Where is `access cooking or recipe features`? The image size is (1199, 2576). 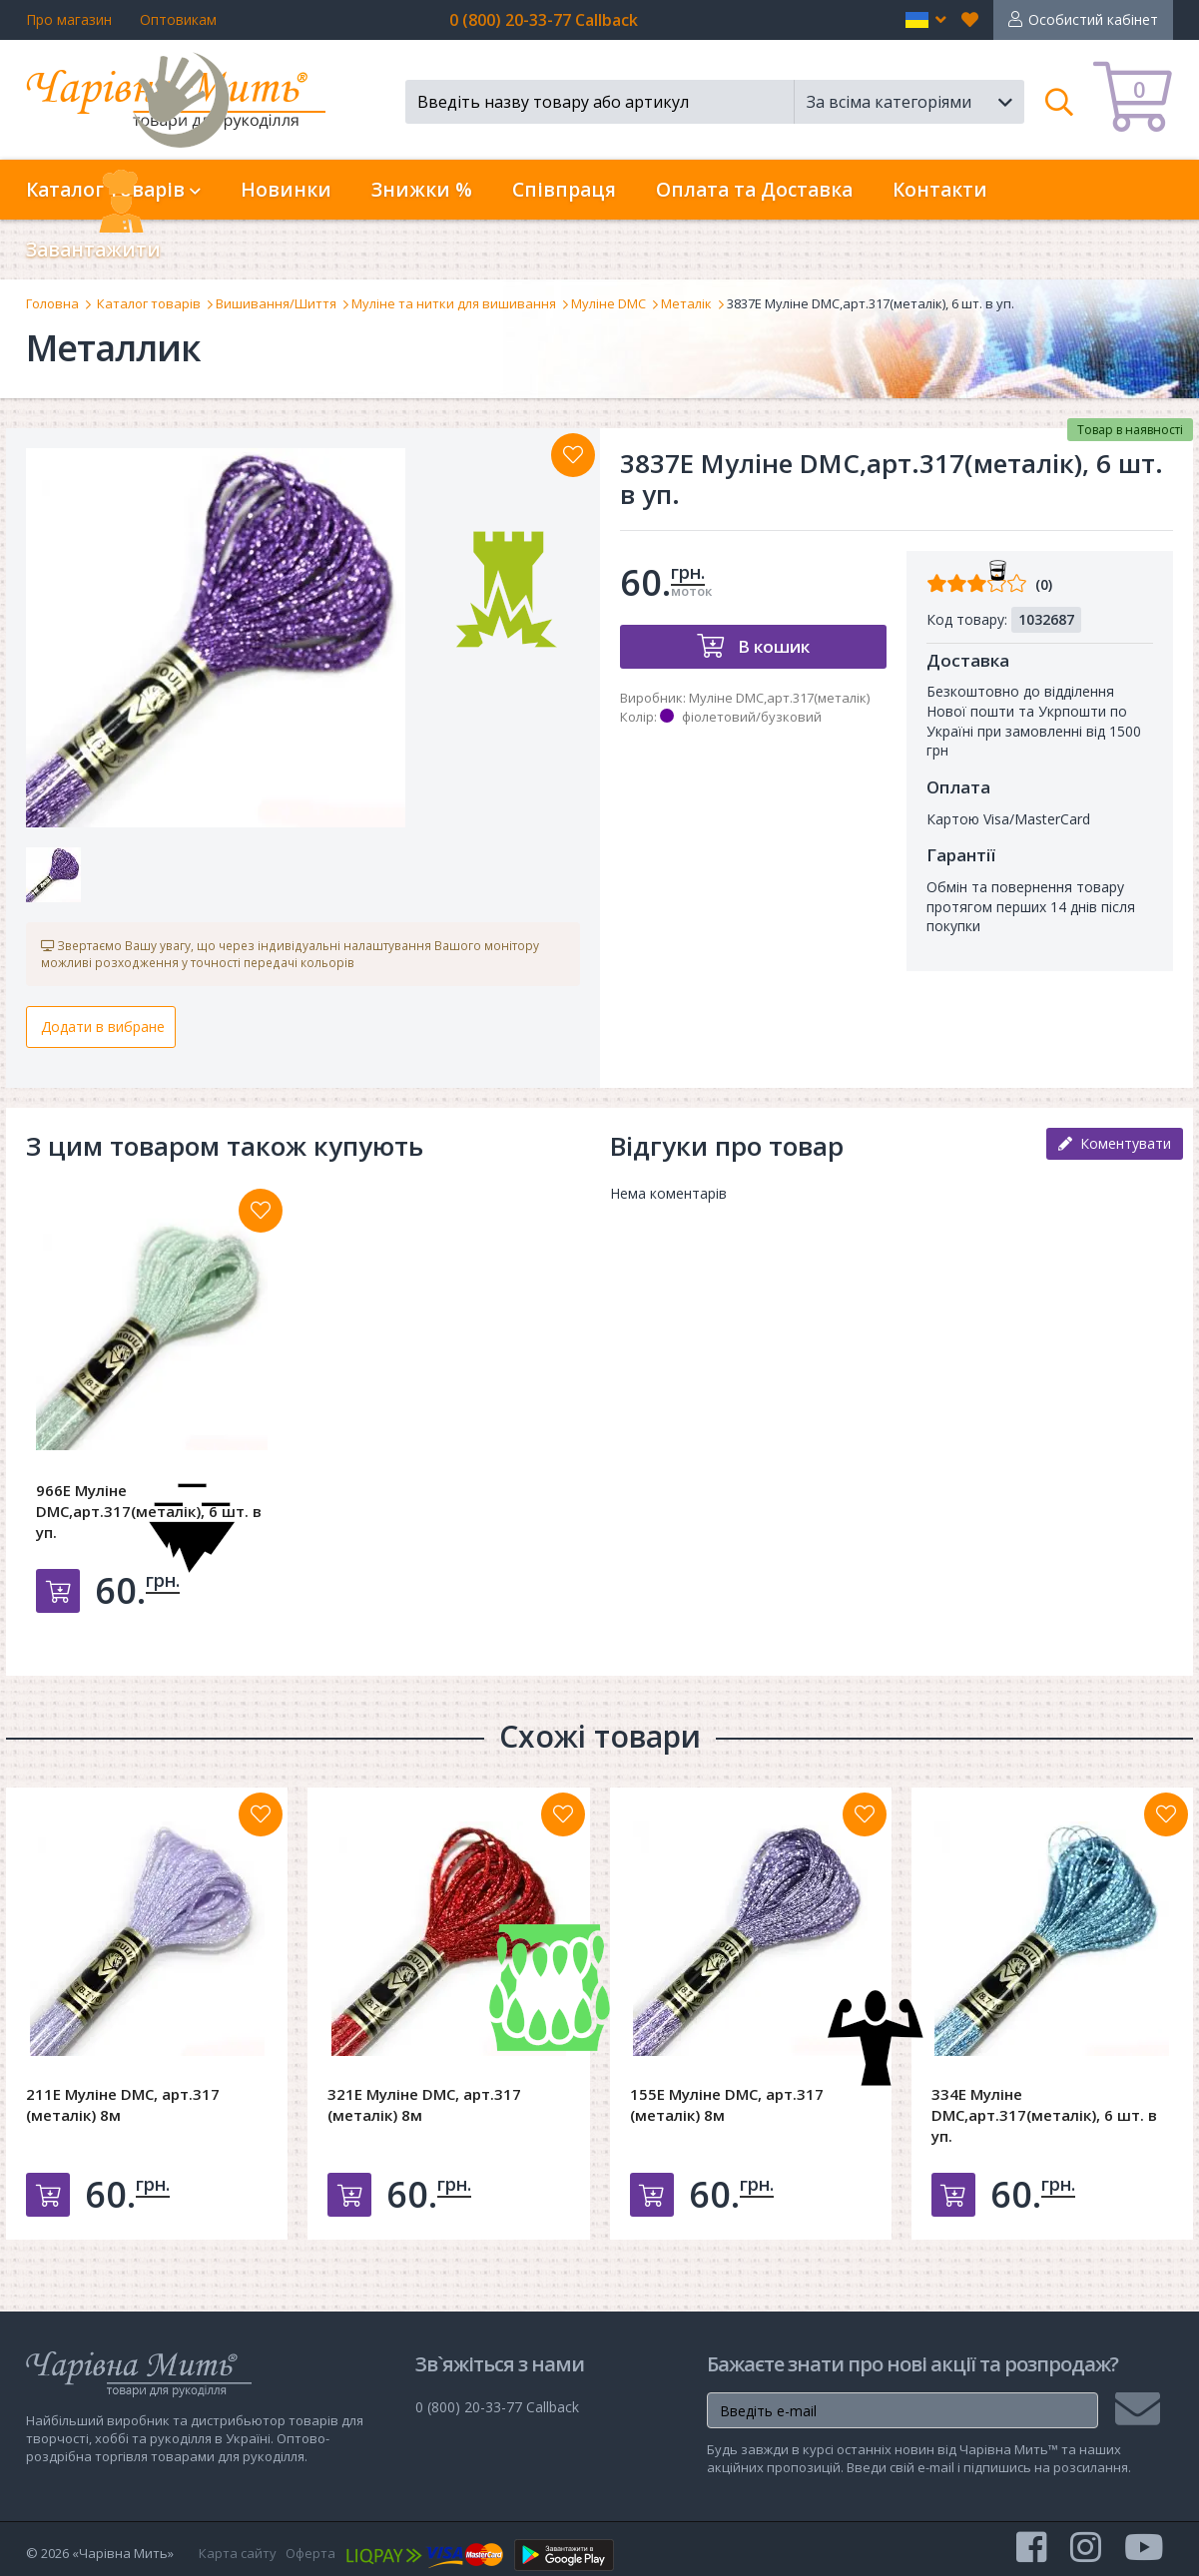 access cooking or recipe features is located at coordinates (121, 201).